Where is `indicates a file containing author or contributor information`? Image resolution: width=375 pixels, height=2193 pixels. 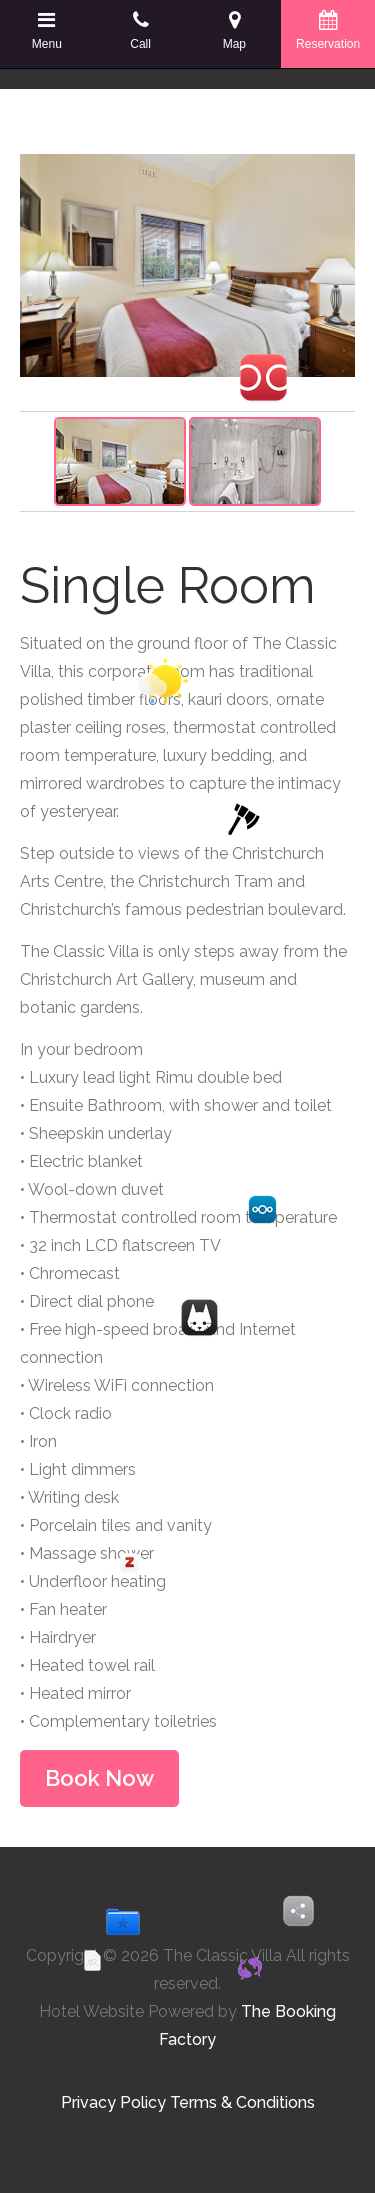 indicates a file containing author or contributor information is located at coordinates (92, 1960).